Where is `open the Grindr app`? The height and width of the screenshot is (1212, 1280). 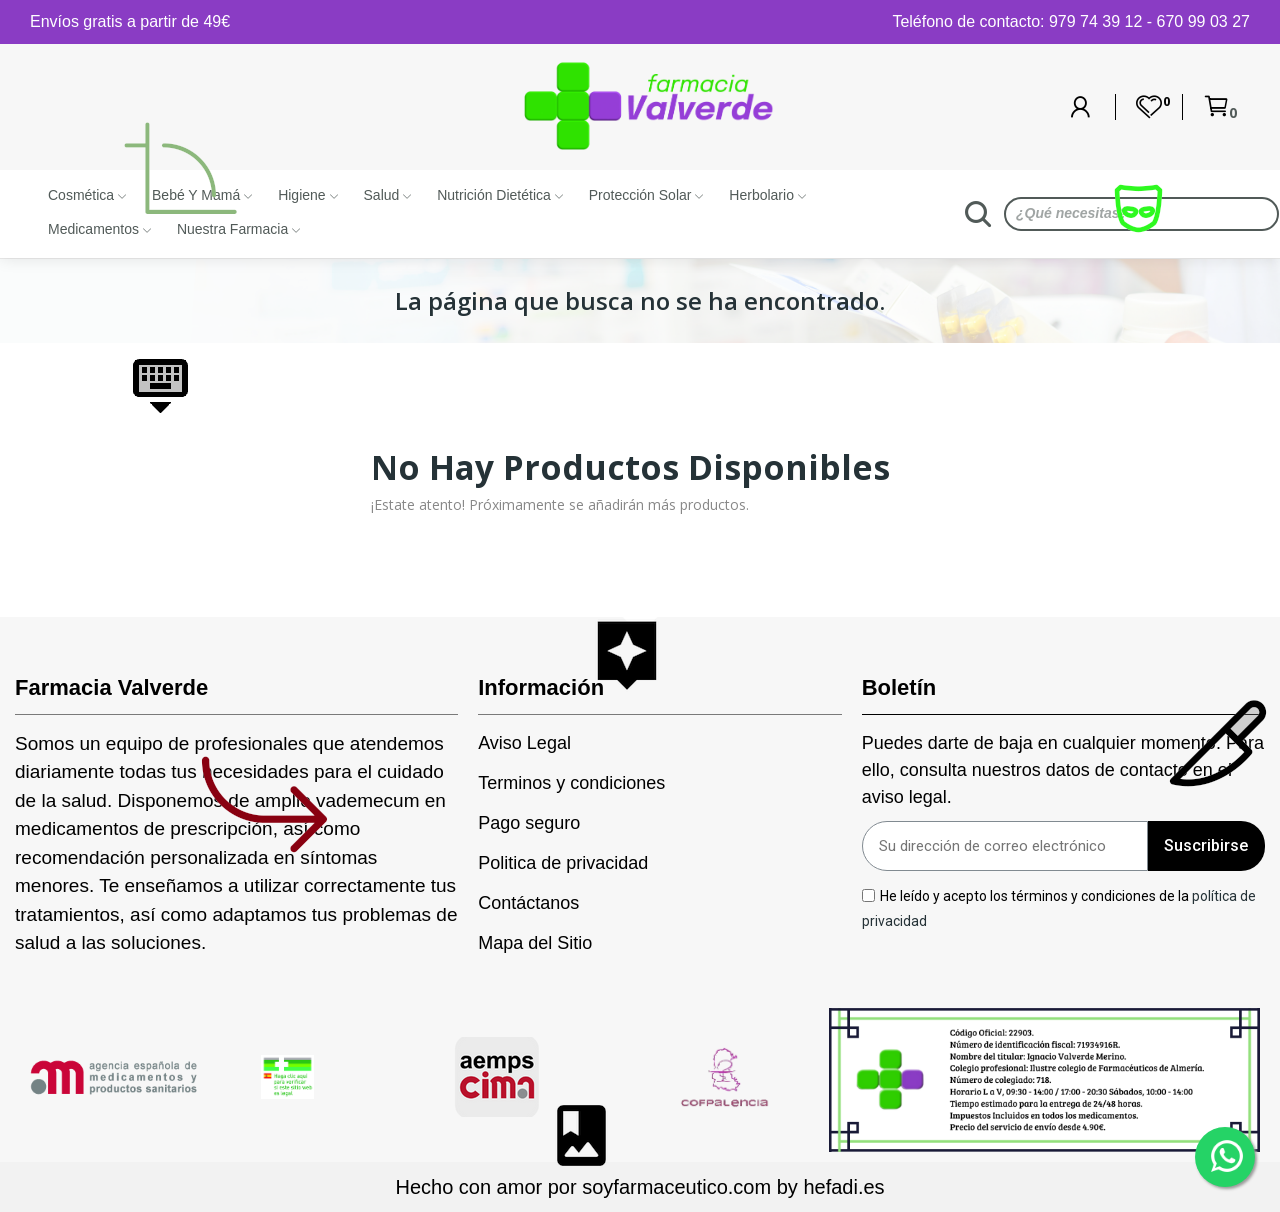
open the Grindr app is located at coordinates (1138, 208).